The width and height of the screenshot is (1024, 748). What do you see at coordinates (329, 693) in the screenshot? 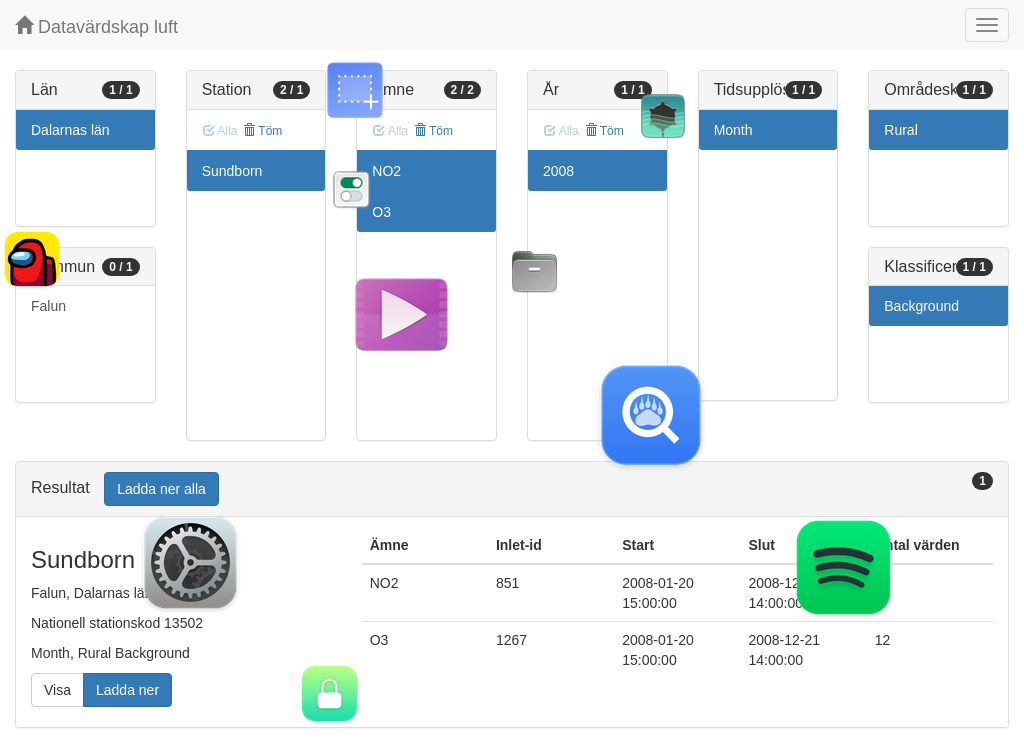
I see `lock your screen` at bounding box center [329, 693].